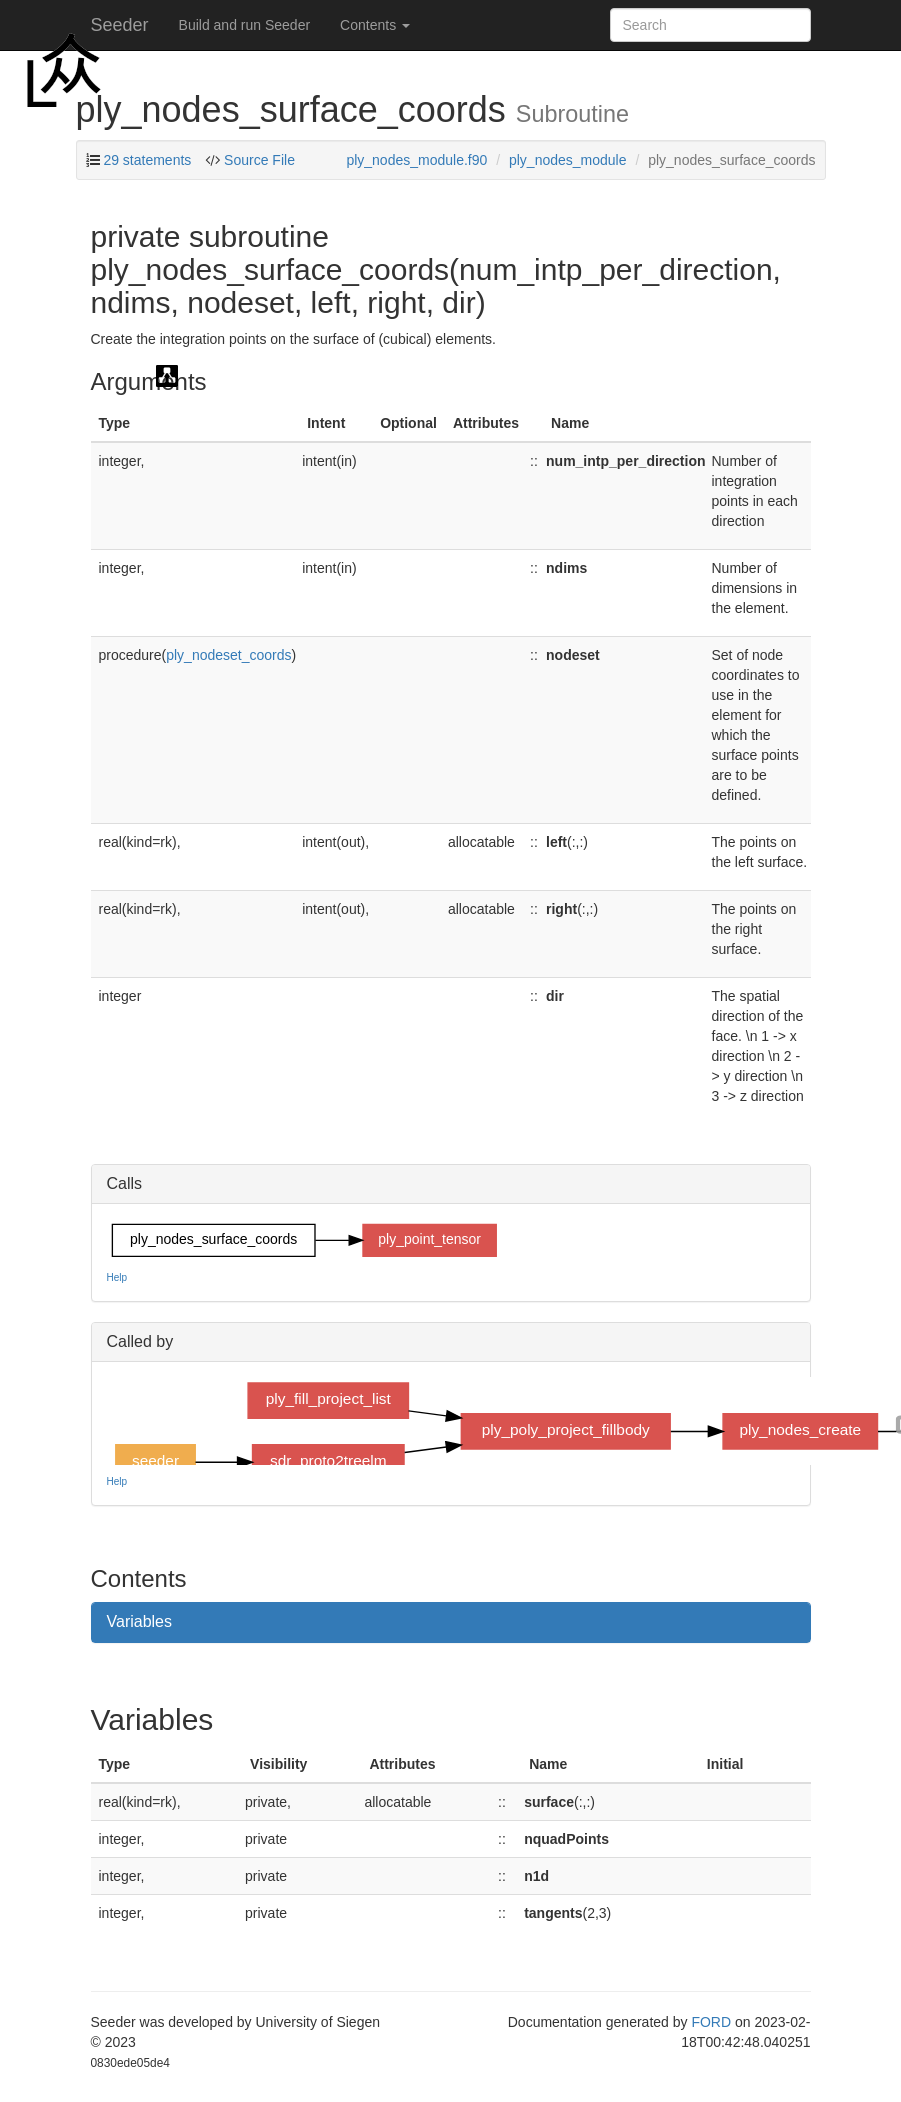  What do you see at coordinates (64, 70) in the screenshot?
I see `open LibreTranslate translation service` at bounding box center [64, 70].